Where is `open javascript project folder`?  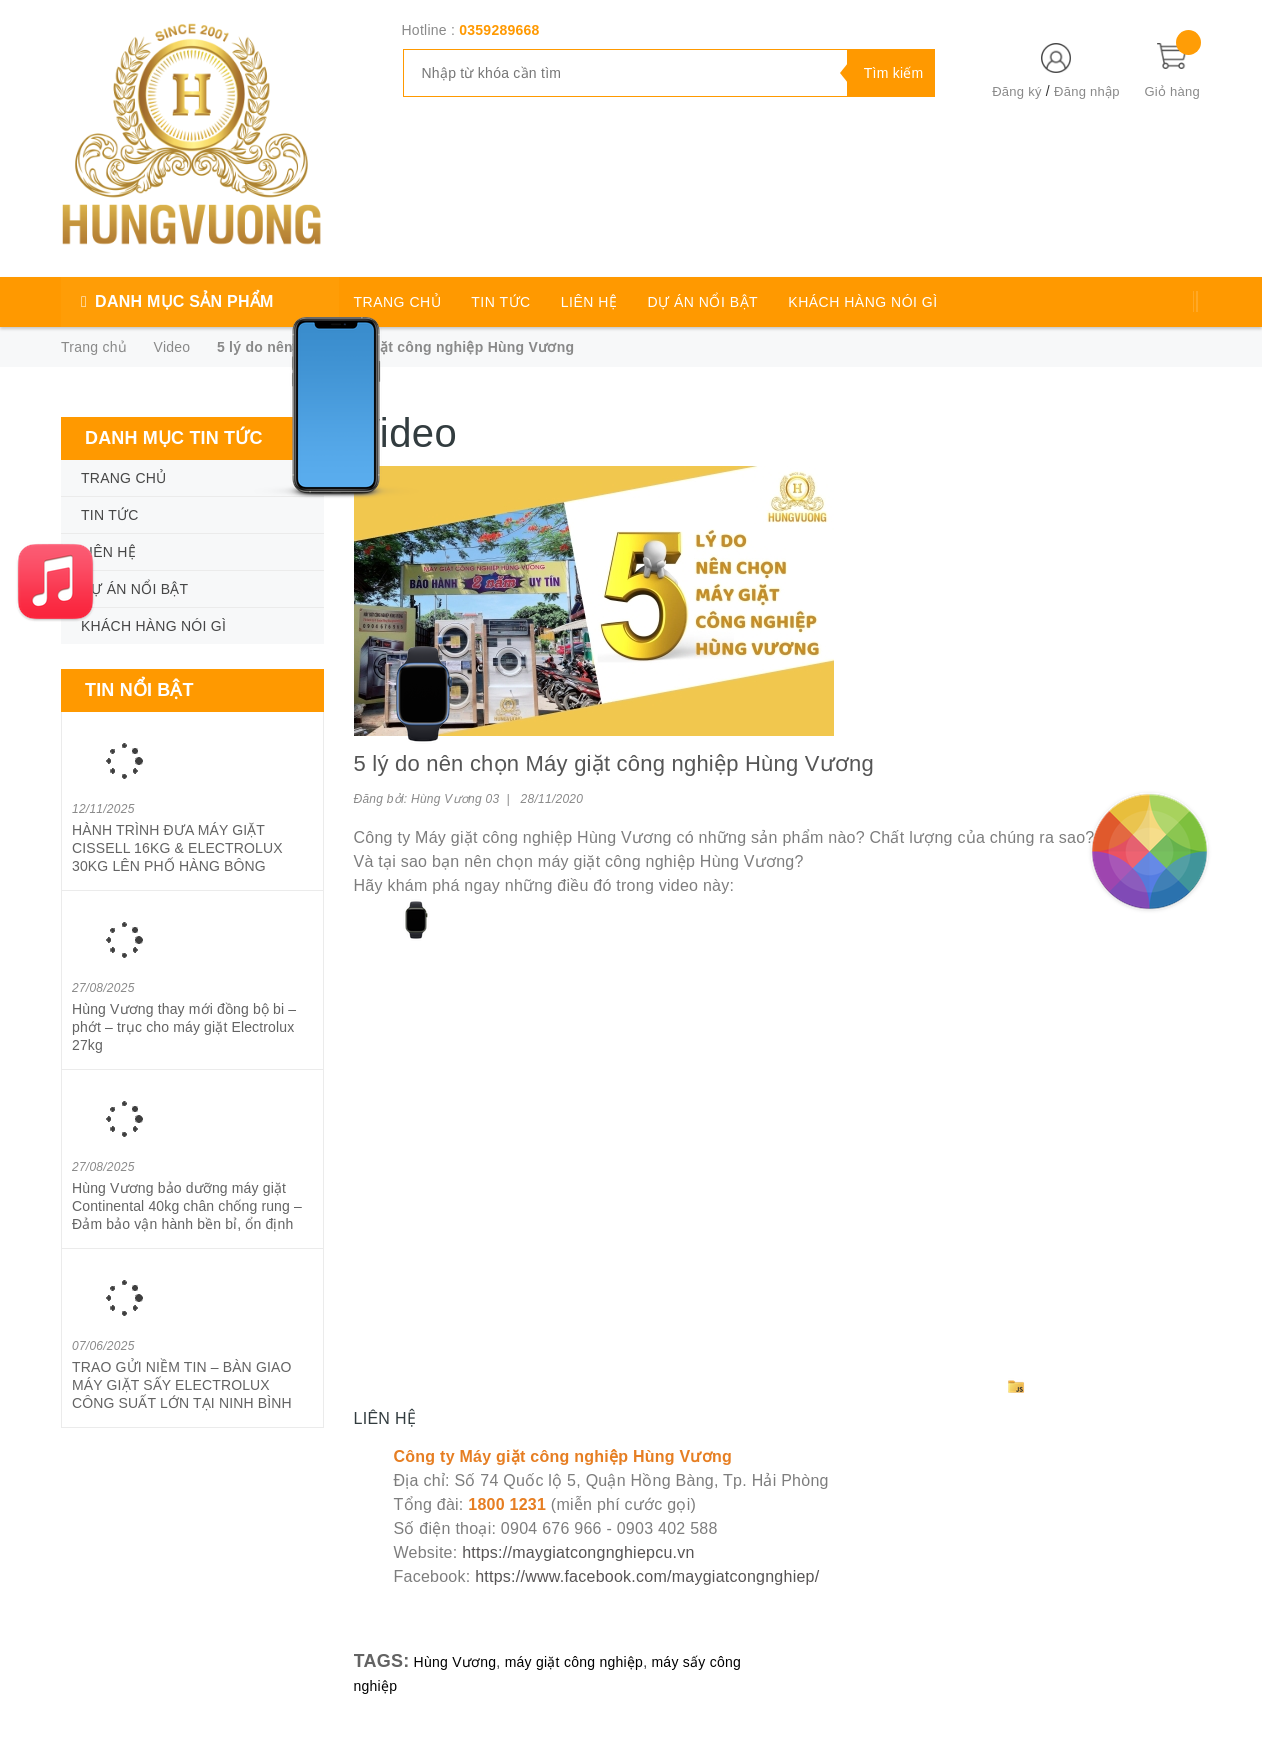
open javascript project folder is located at coordinates (1016, 1387).